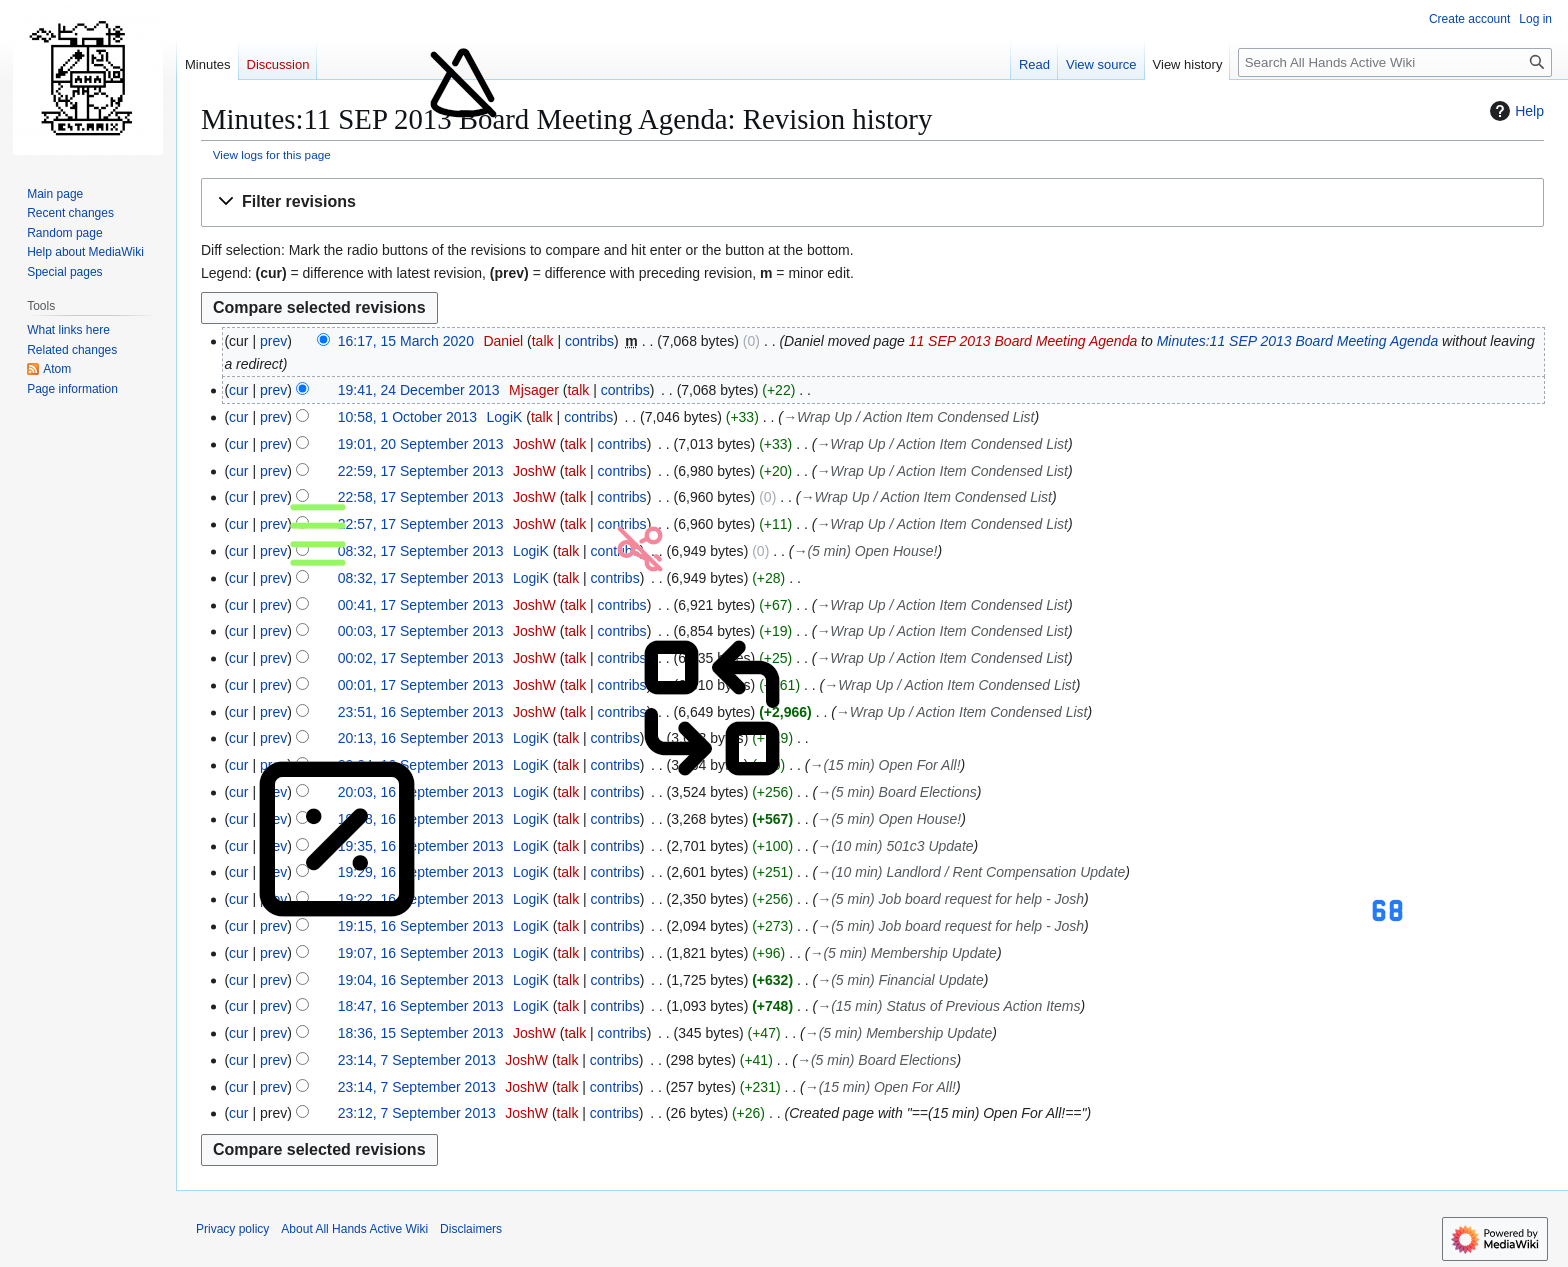 The image size is (1568, 1267). What do you see at coordinates (318, 535) in the screenshot?
I see `switch to compact list view` at bounding box center [318, 535].